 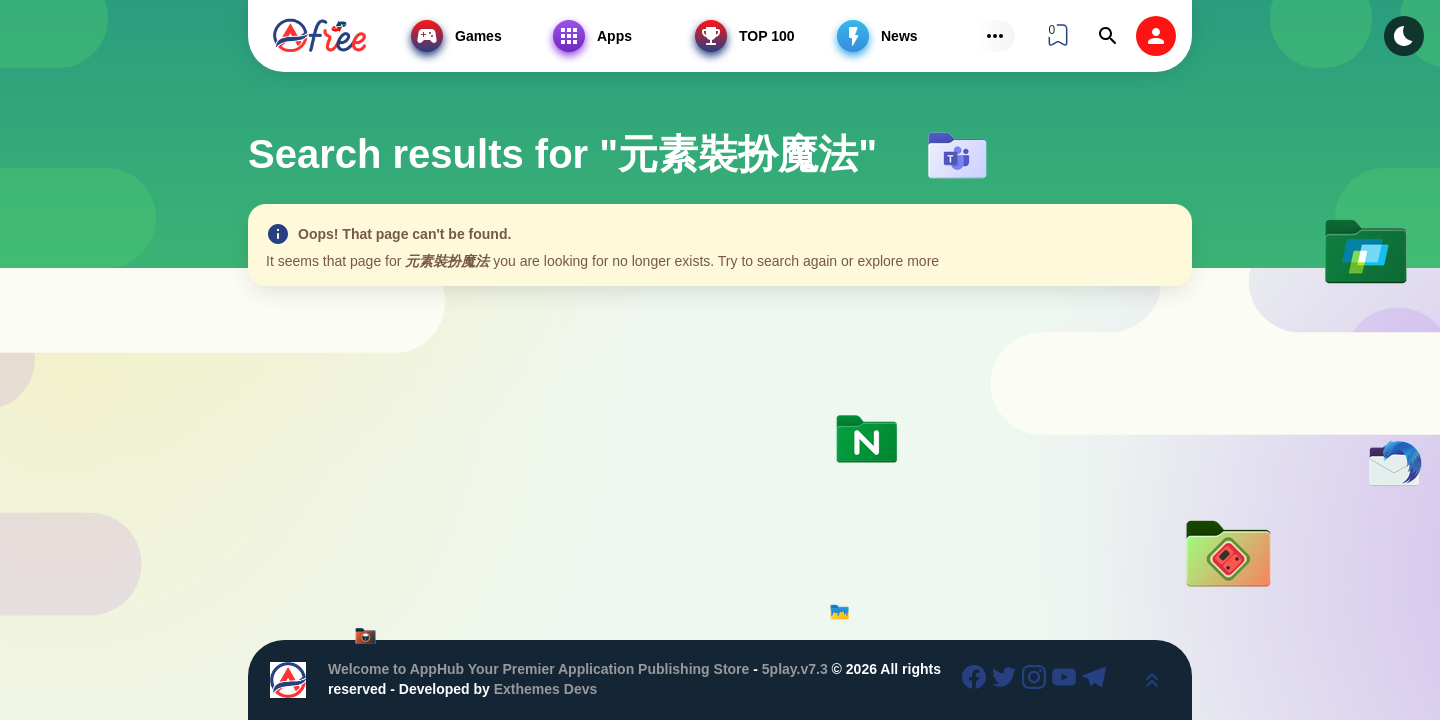 What do you see at coordinates (839, 612) in the screenshot?
I see `open folder to view contents` at bounding box center [839, 612].